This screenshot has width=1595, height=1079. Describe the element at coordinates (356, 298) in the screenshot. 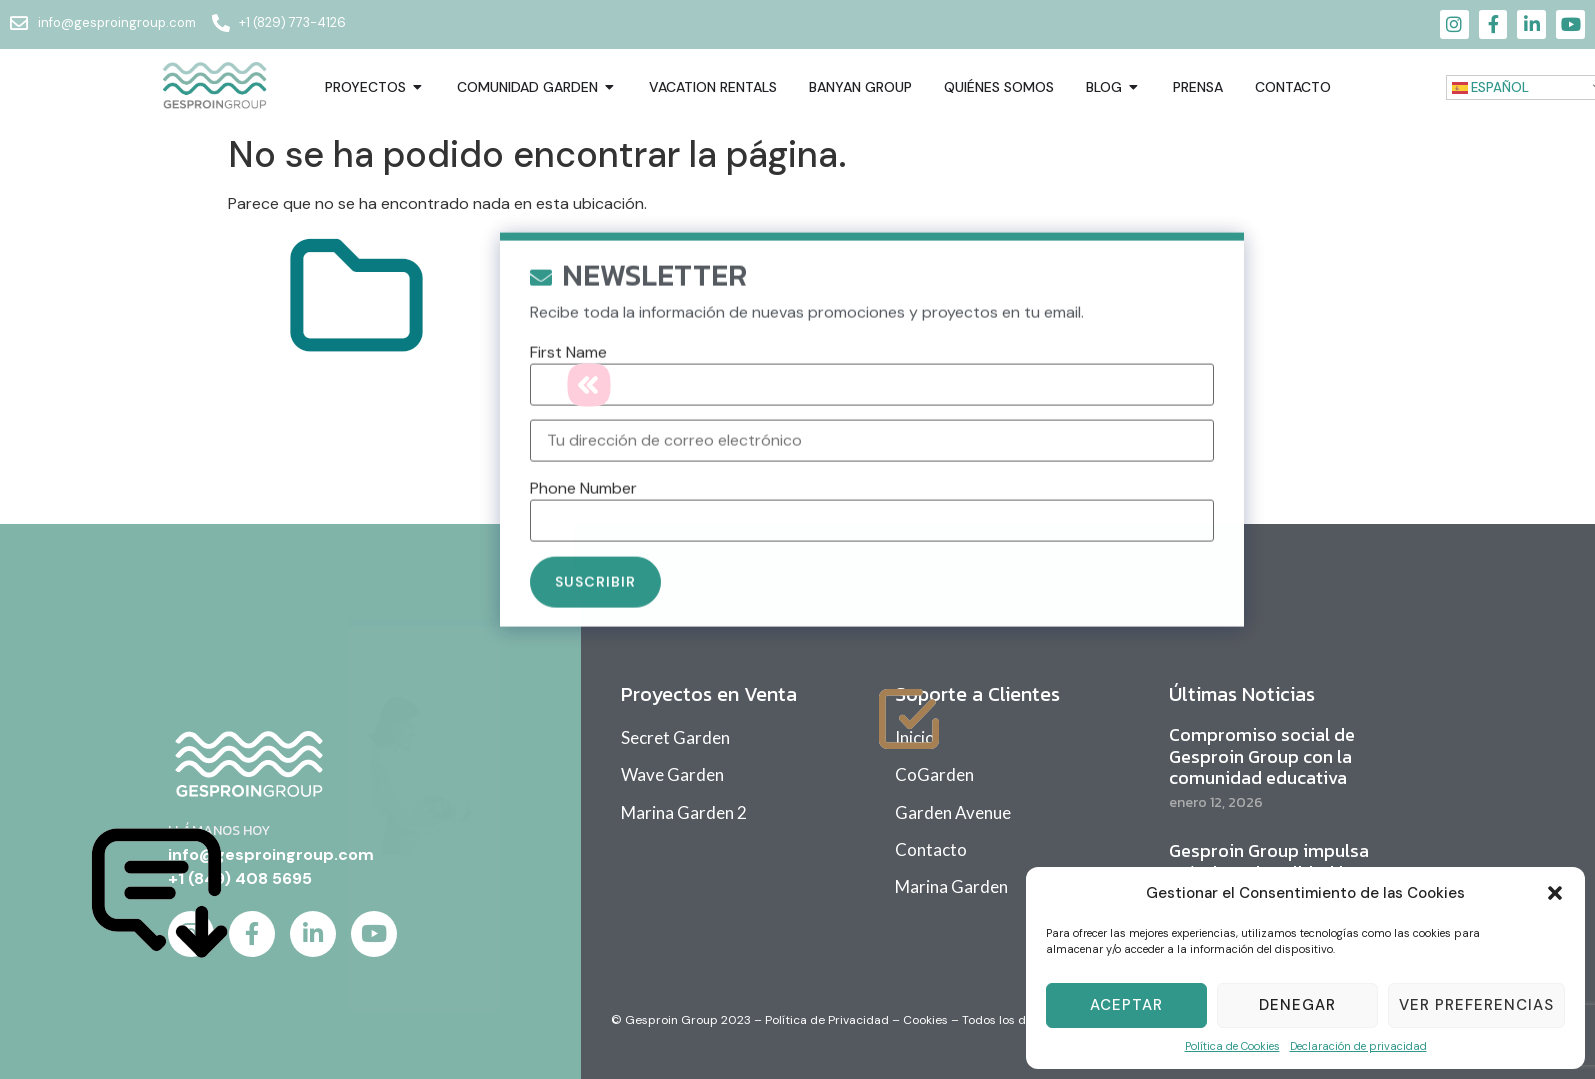

I see `open folder to view files` at that location.